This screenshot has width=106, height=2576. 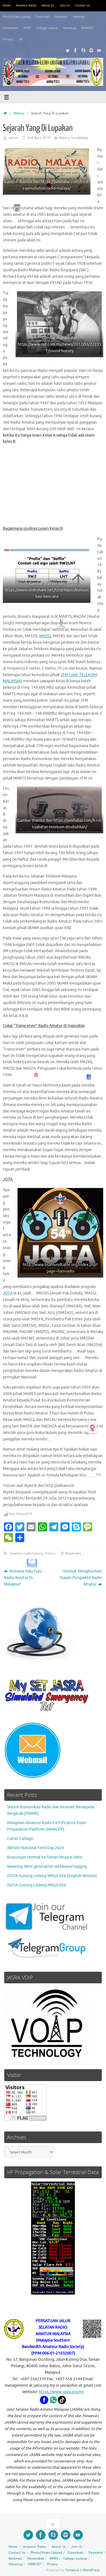 I want to click on upload file or content, so click(x=78, y=580).